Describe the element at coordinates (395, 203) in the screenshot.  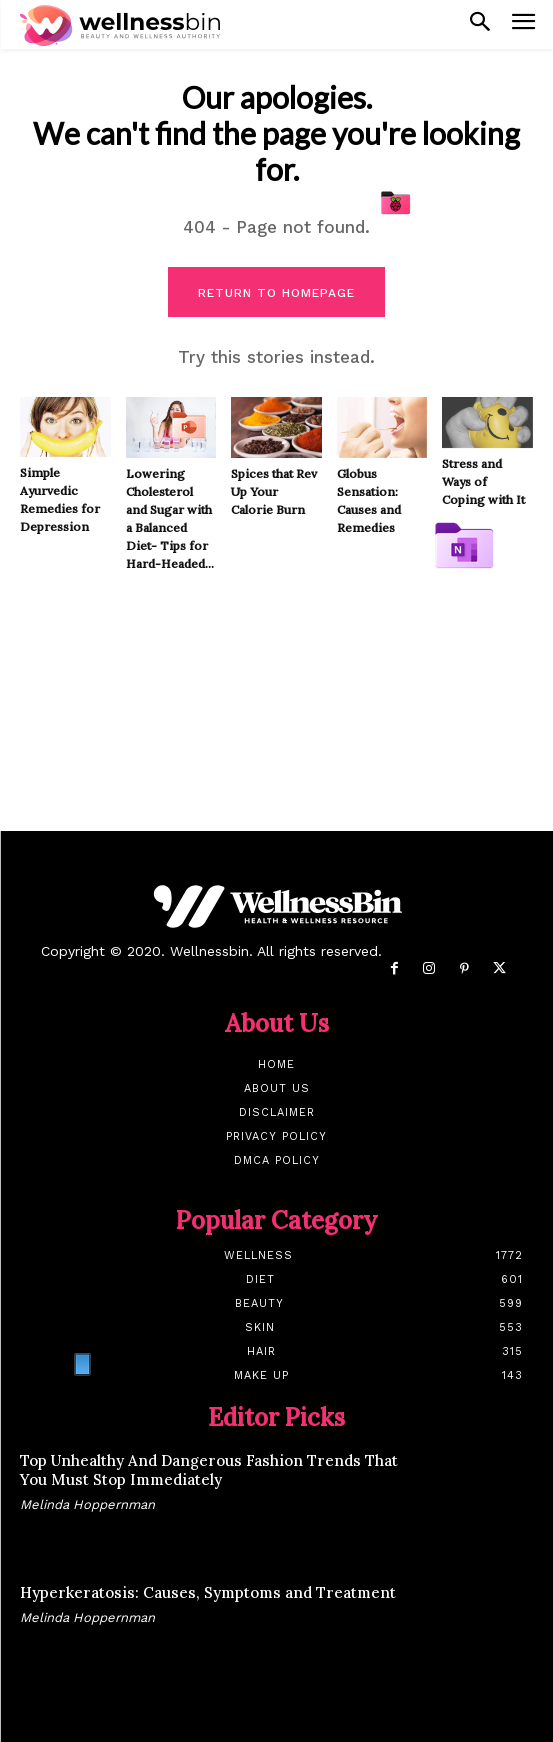
I see `open raspberry pi project files` at that location.